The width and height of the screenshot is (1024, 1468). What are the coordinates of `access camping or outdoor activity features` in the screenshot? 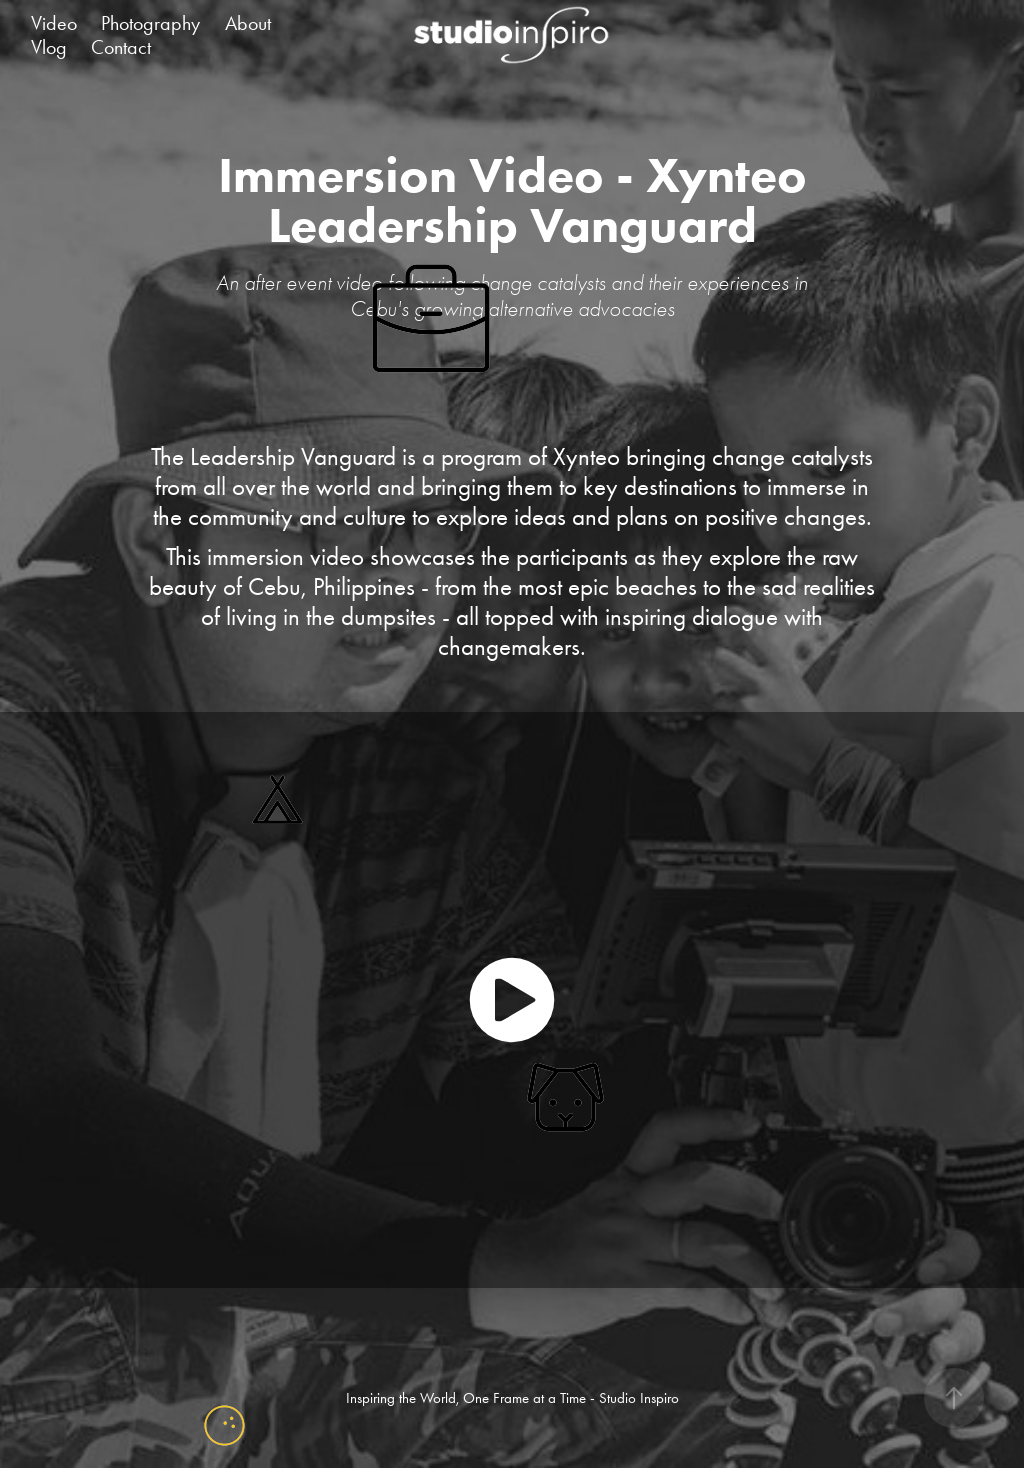 It's located at (277, 802).